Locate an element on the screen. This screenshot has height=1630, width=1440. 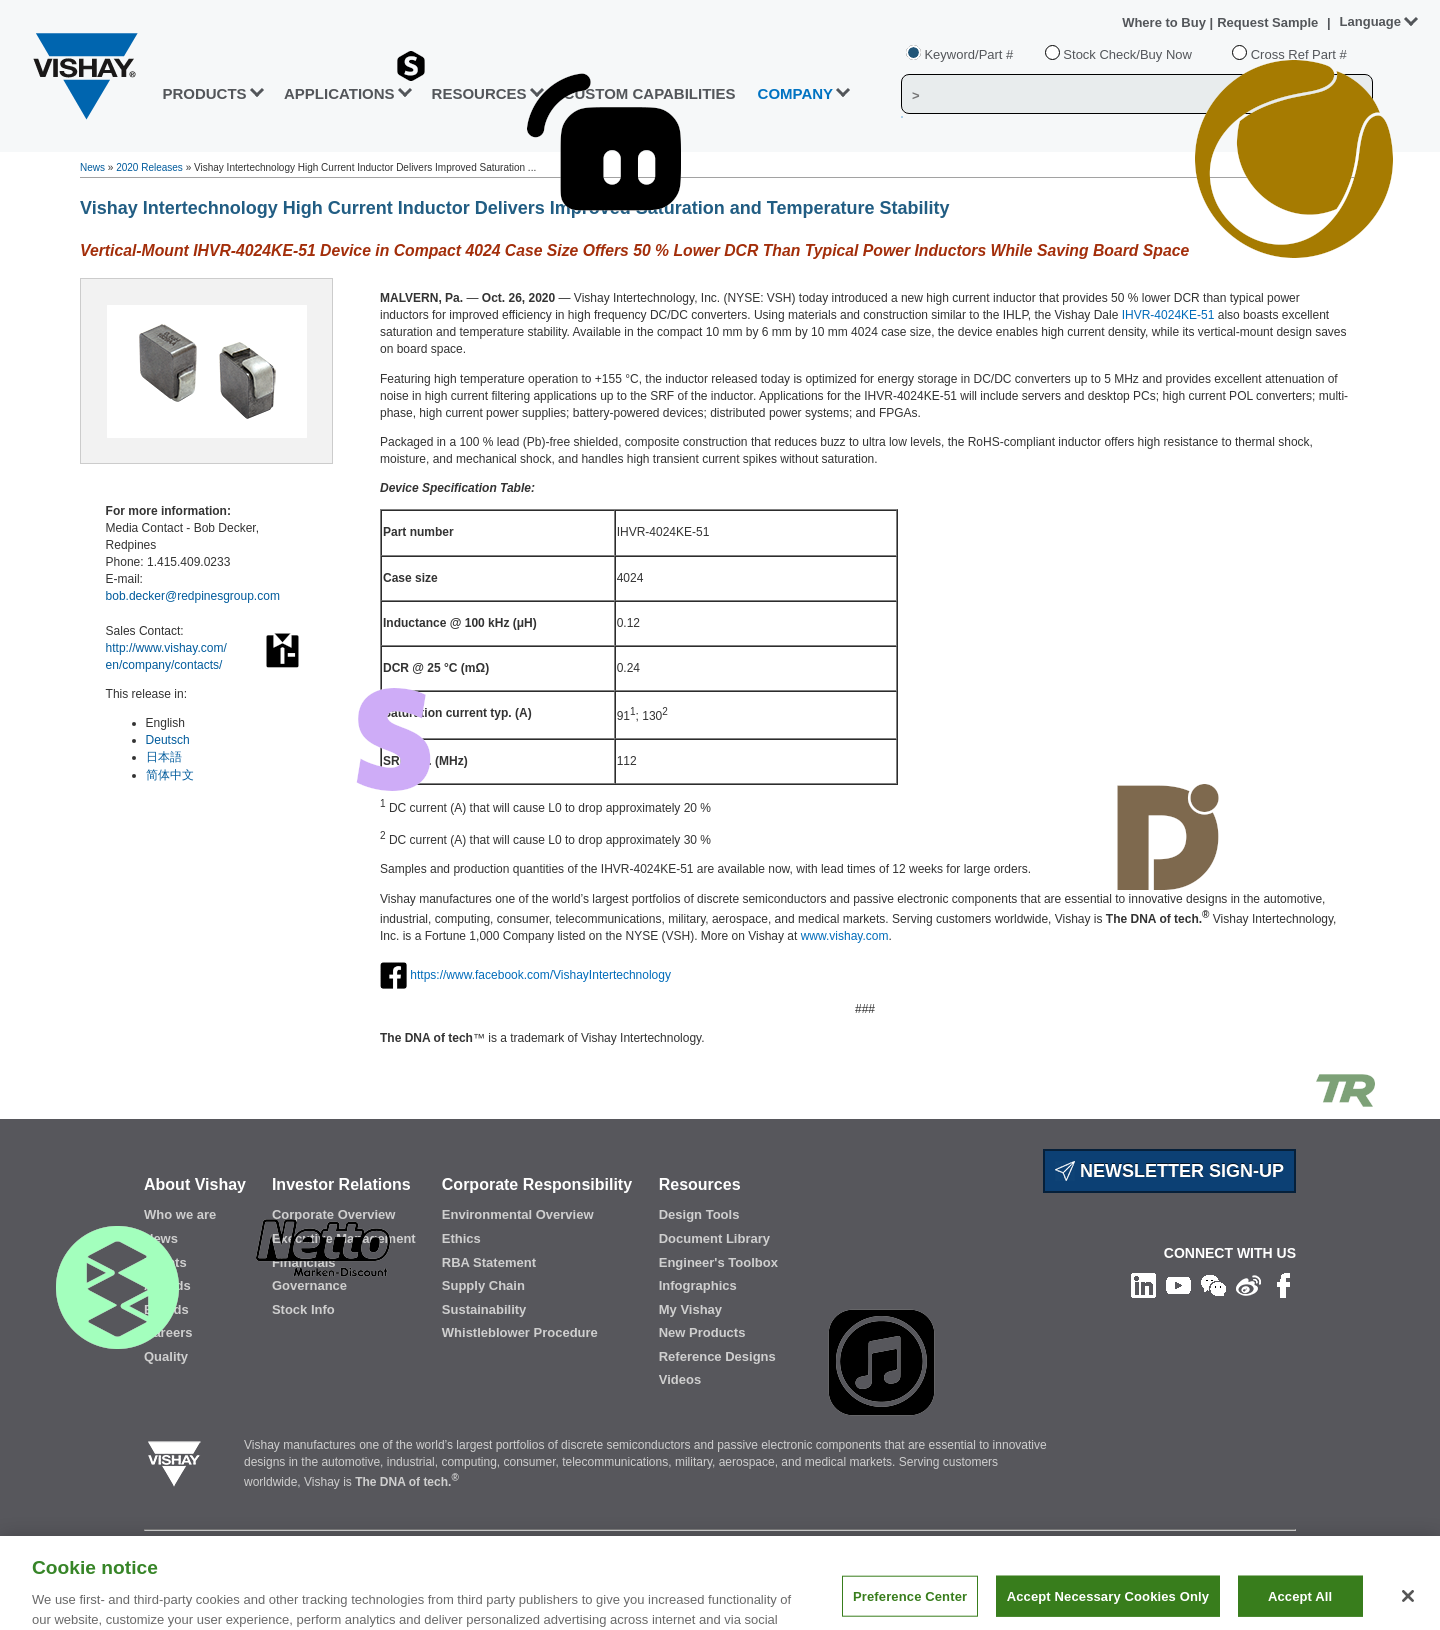
open the TrainerRoad cycling training app is located at coordinates (1345, 1090).